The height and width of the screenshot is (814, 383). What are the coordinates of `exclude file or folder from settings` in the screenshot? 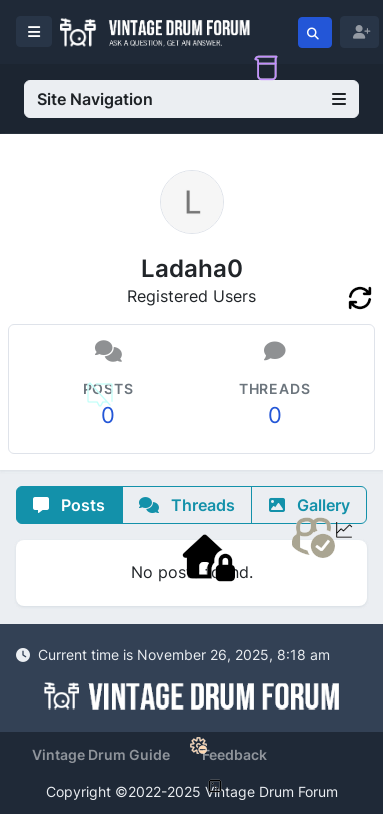 It's located at (198, 745).